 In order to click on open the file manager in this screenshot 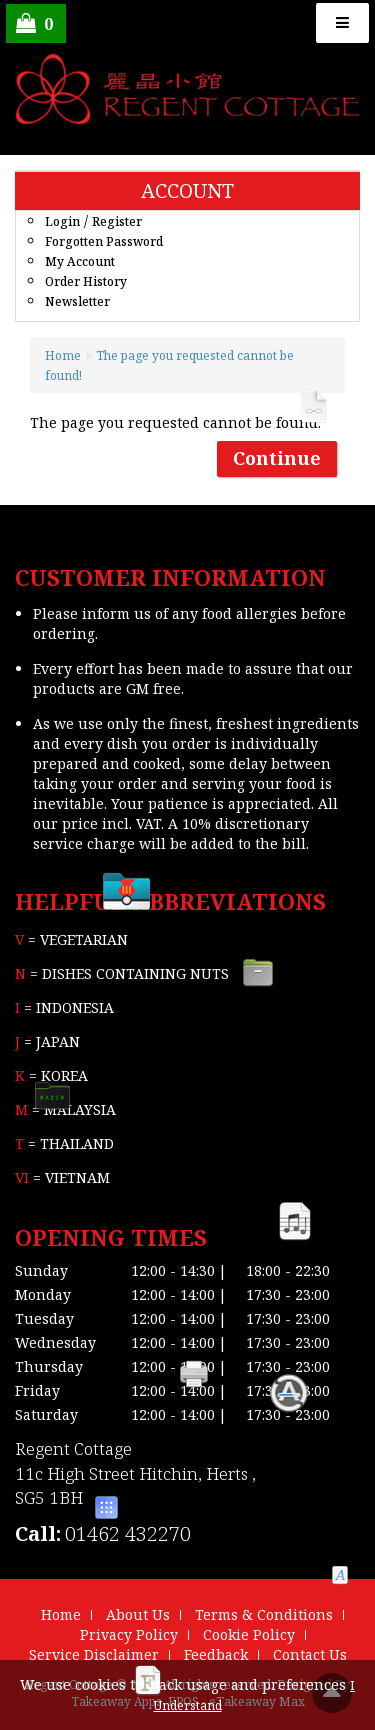, I will do `click(258, 972)`.